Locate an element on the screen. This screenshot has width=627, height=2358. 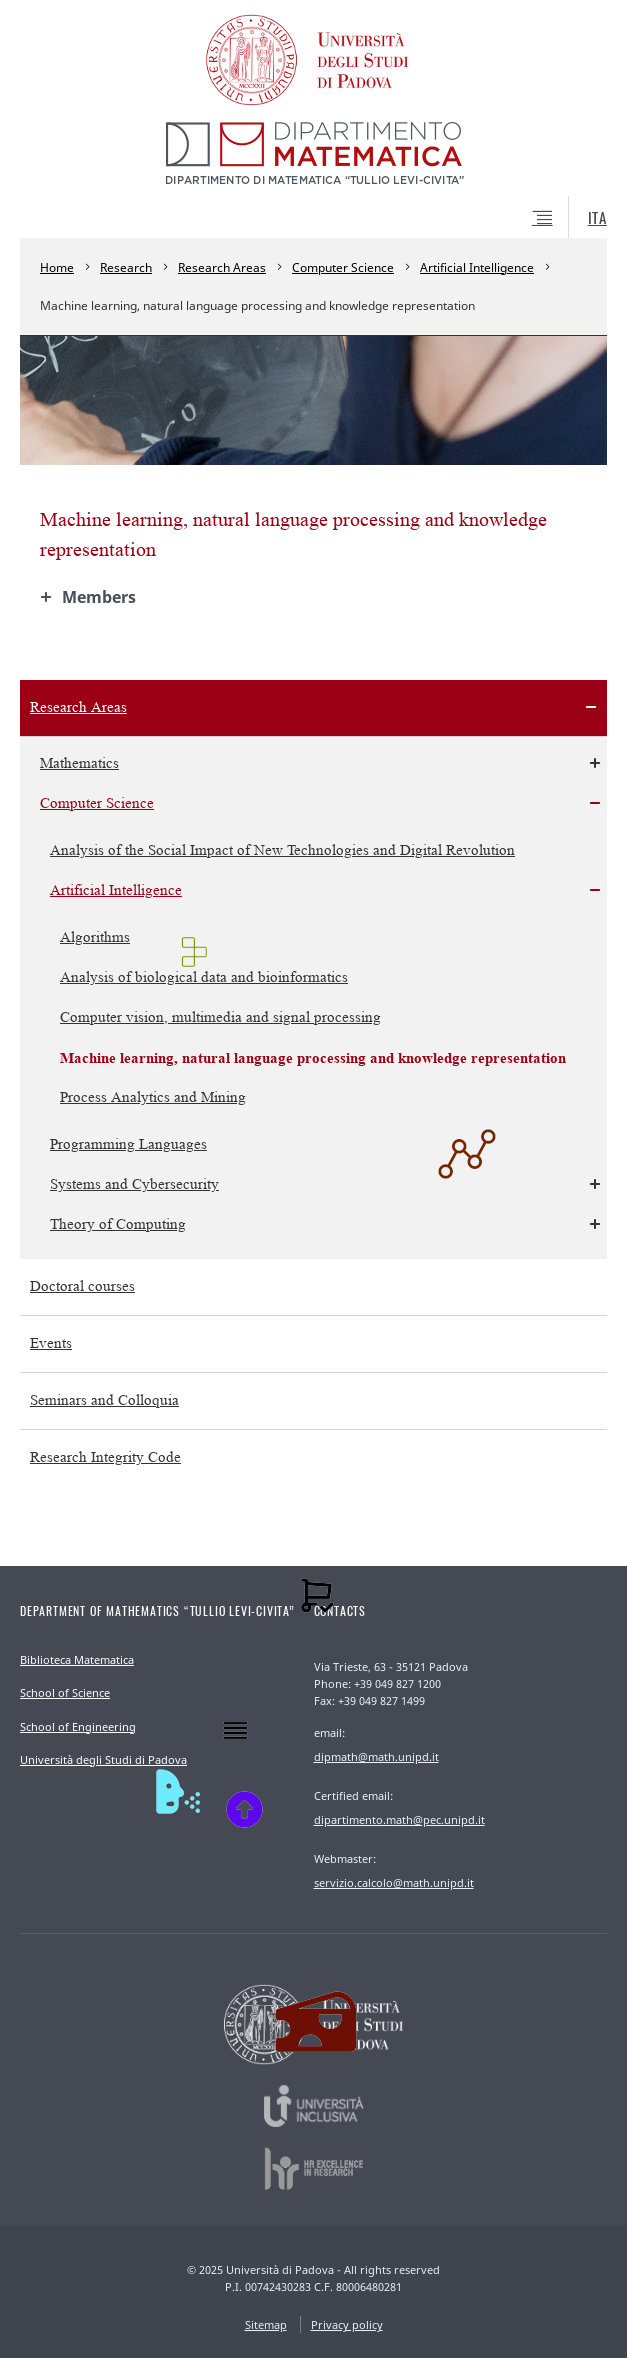
indicates dairy or cheese-related content is located at coordinates (316, 2026).